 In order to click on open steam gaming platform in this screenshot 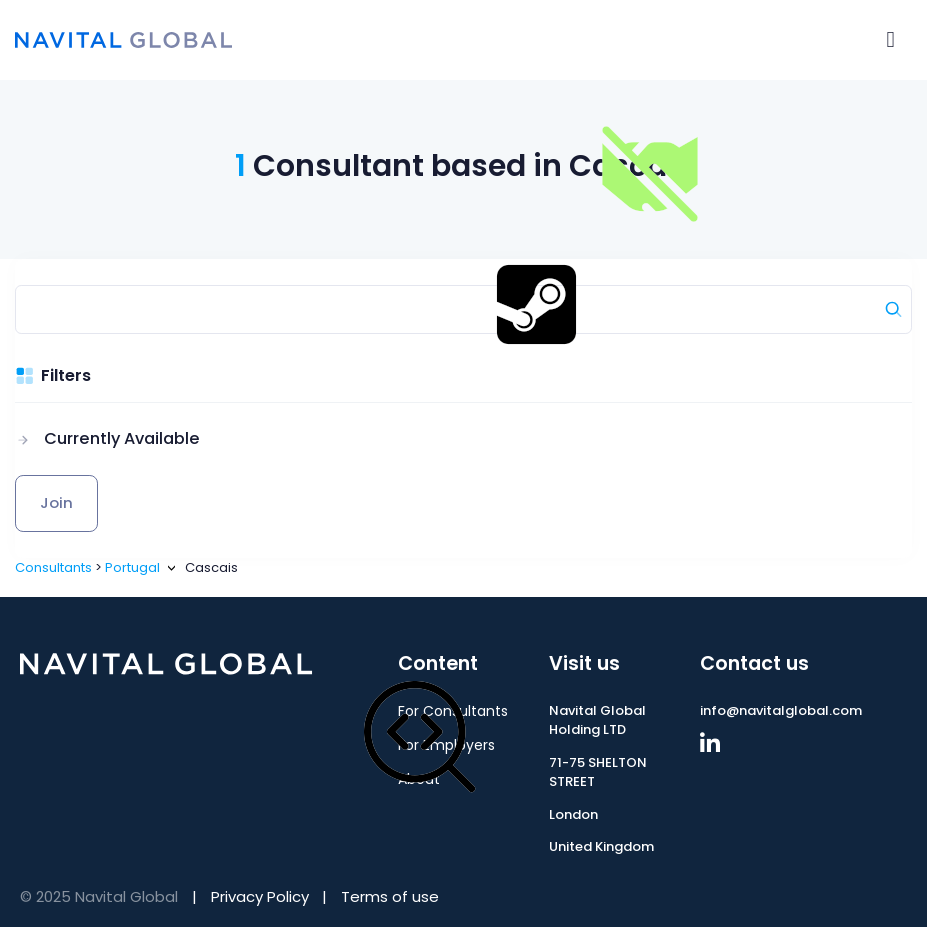, I will do `click(536, 304)`.